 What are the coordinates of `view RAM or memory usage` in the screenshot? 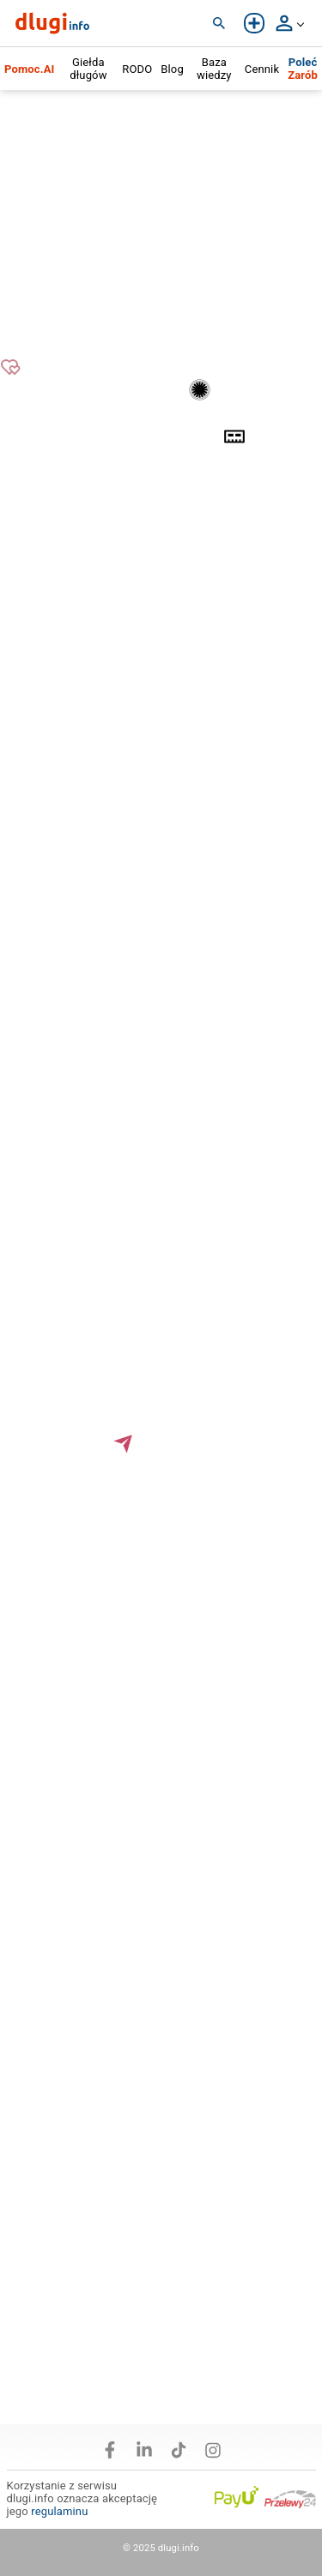 It's located at (234, 436).